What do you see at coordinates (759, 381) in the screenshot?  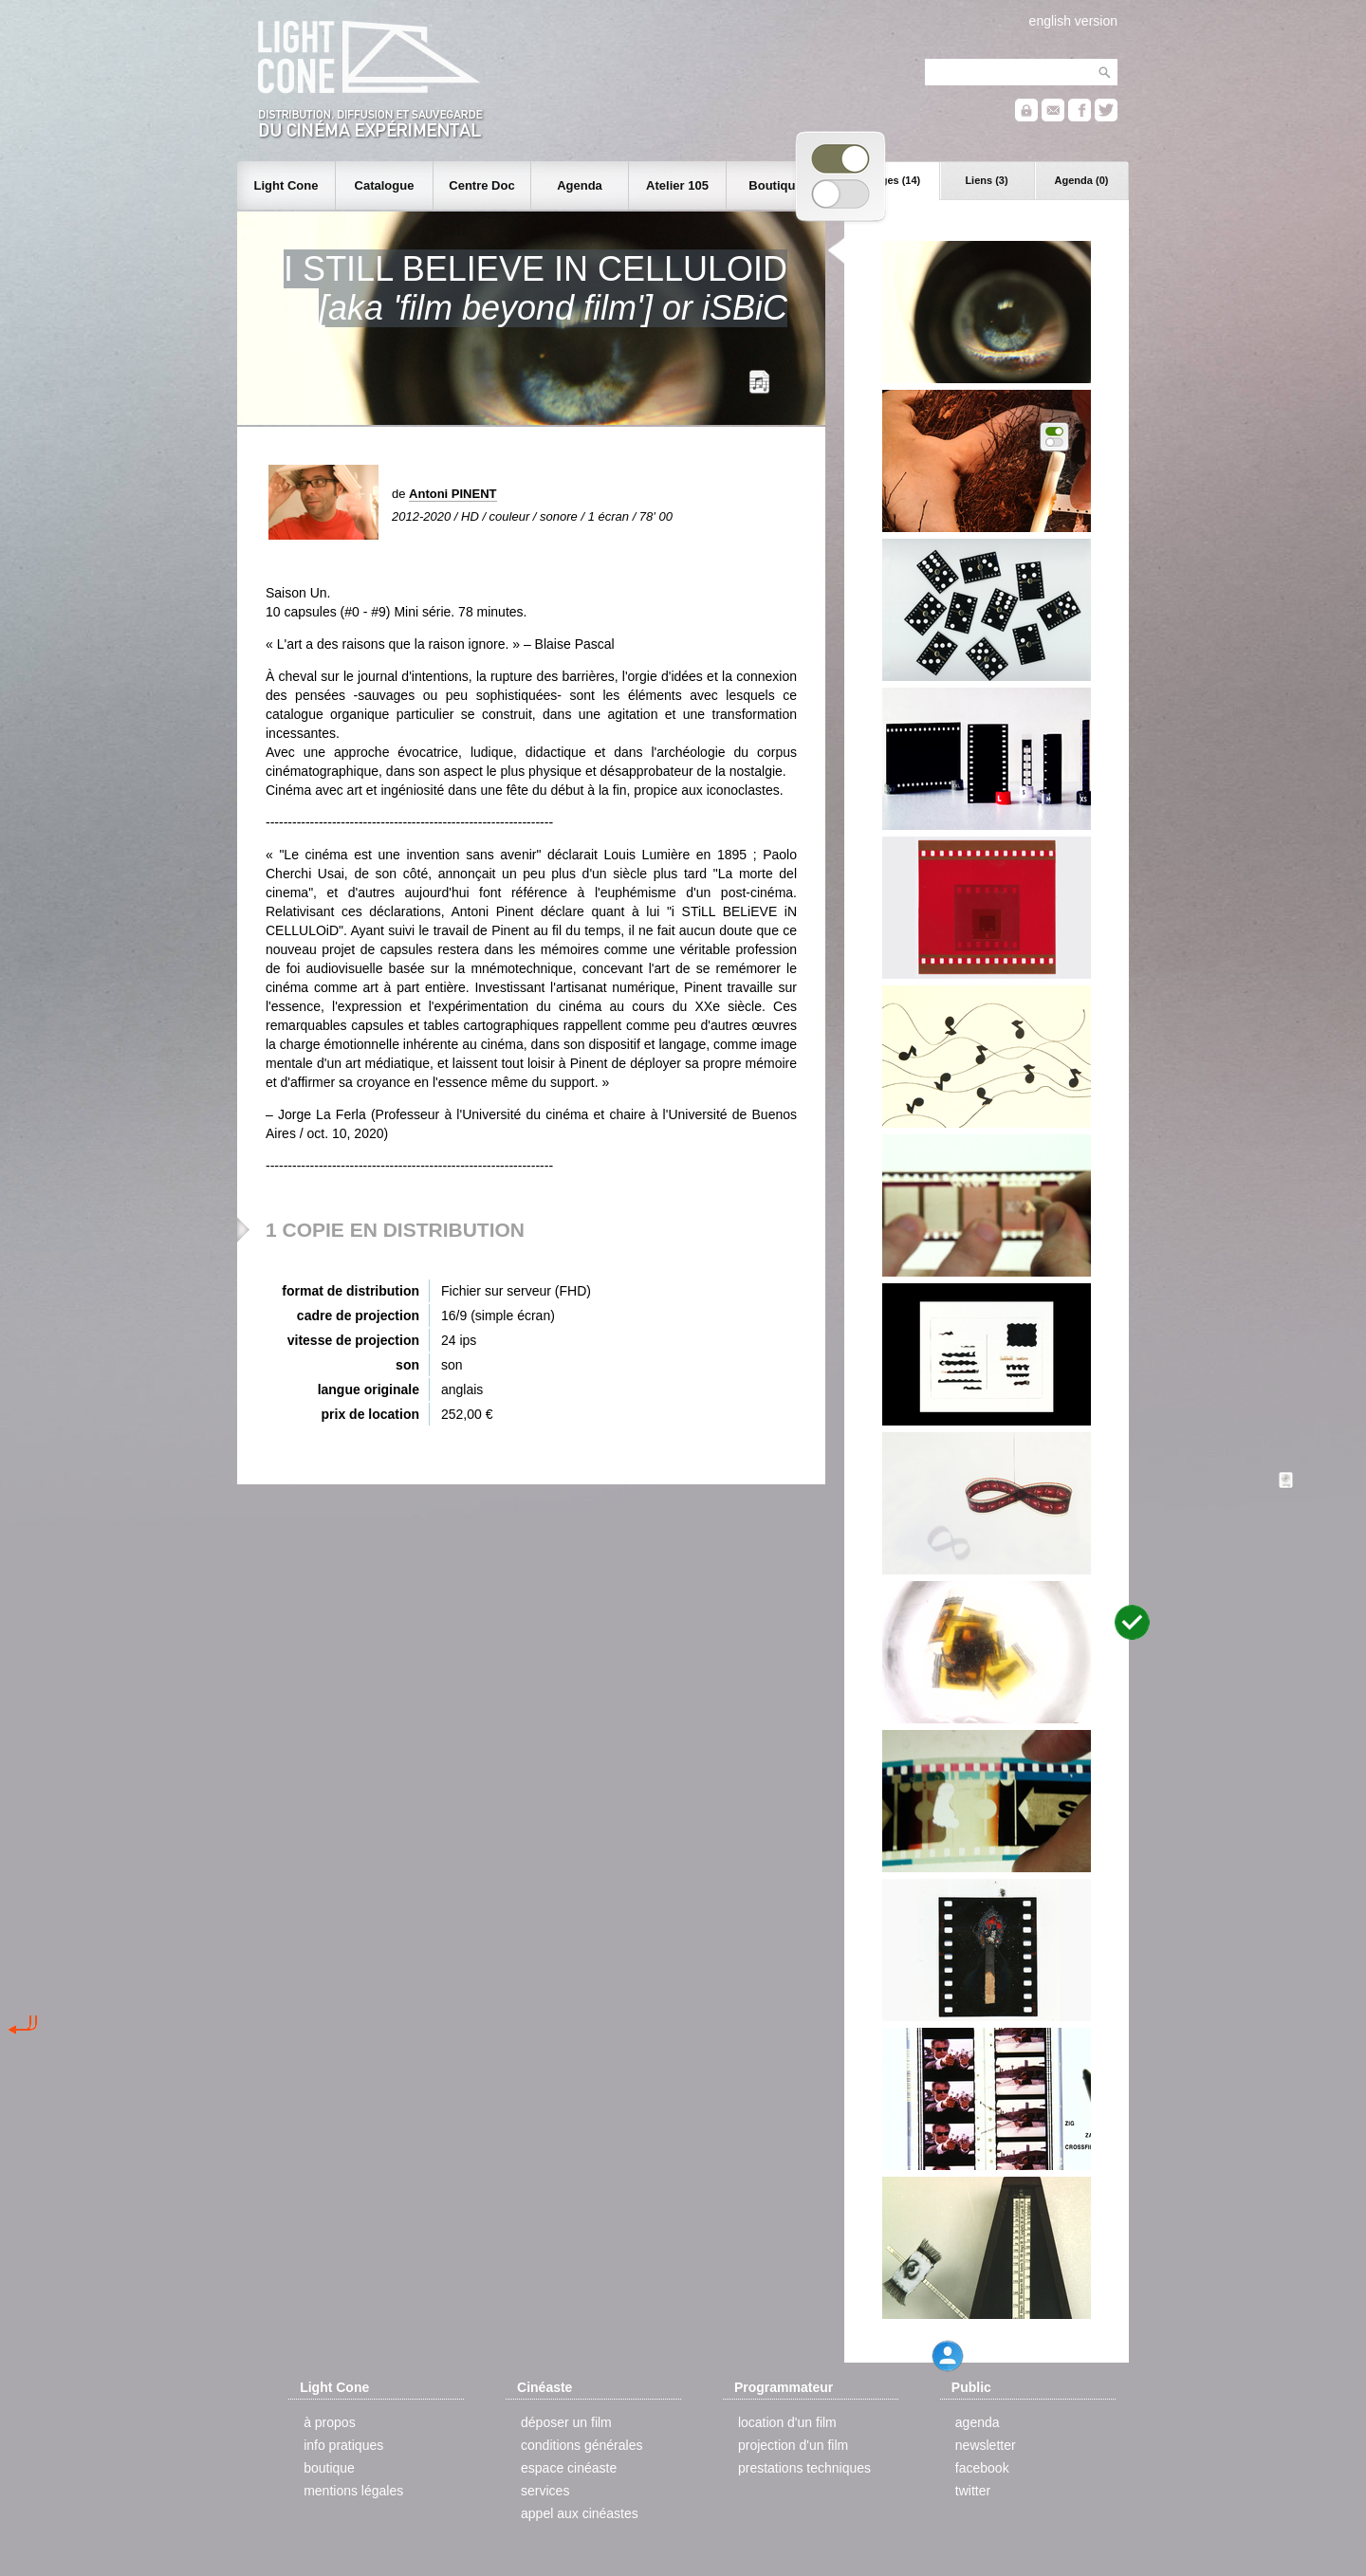 I see `an eMelody ringtone file` at bounding box center [759, 381].